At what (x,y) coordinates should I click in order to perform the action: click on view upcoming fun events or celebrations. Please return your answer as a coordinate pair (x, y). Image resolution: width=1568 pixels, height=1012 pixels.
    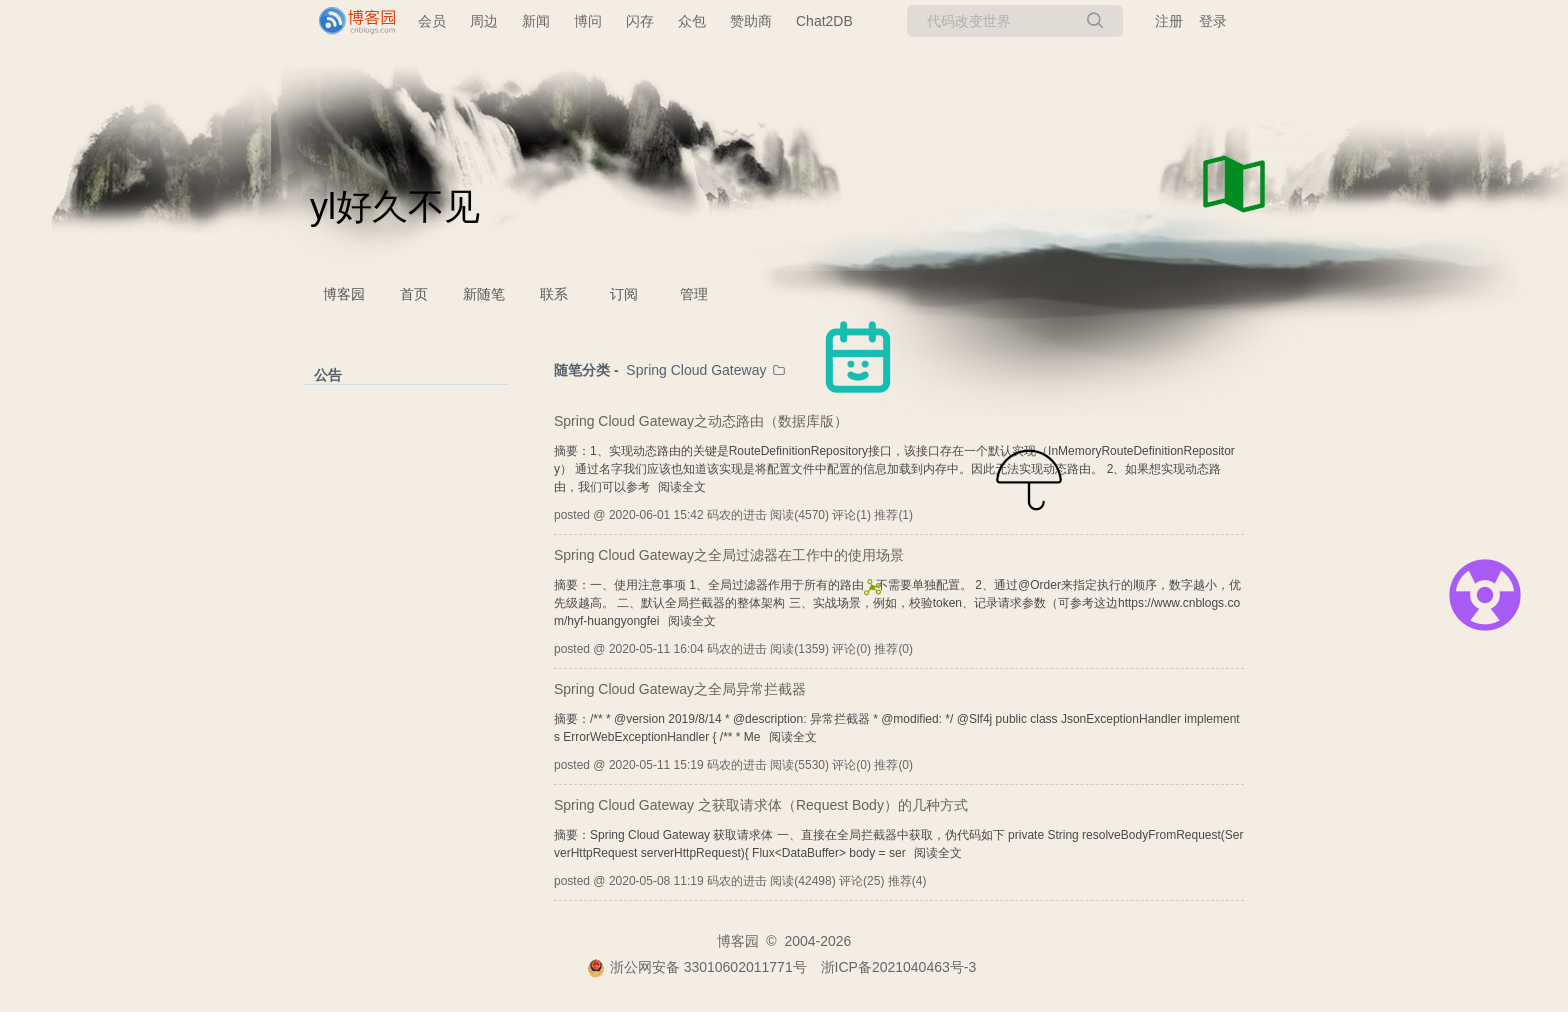
    Looking at the image, I should click on (858, 357).